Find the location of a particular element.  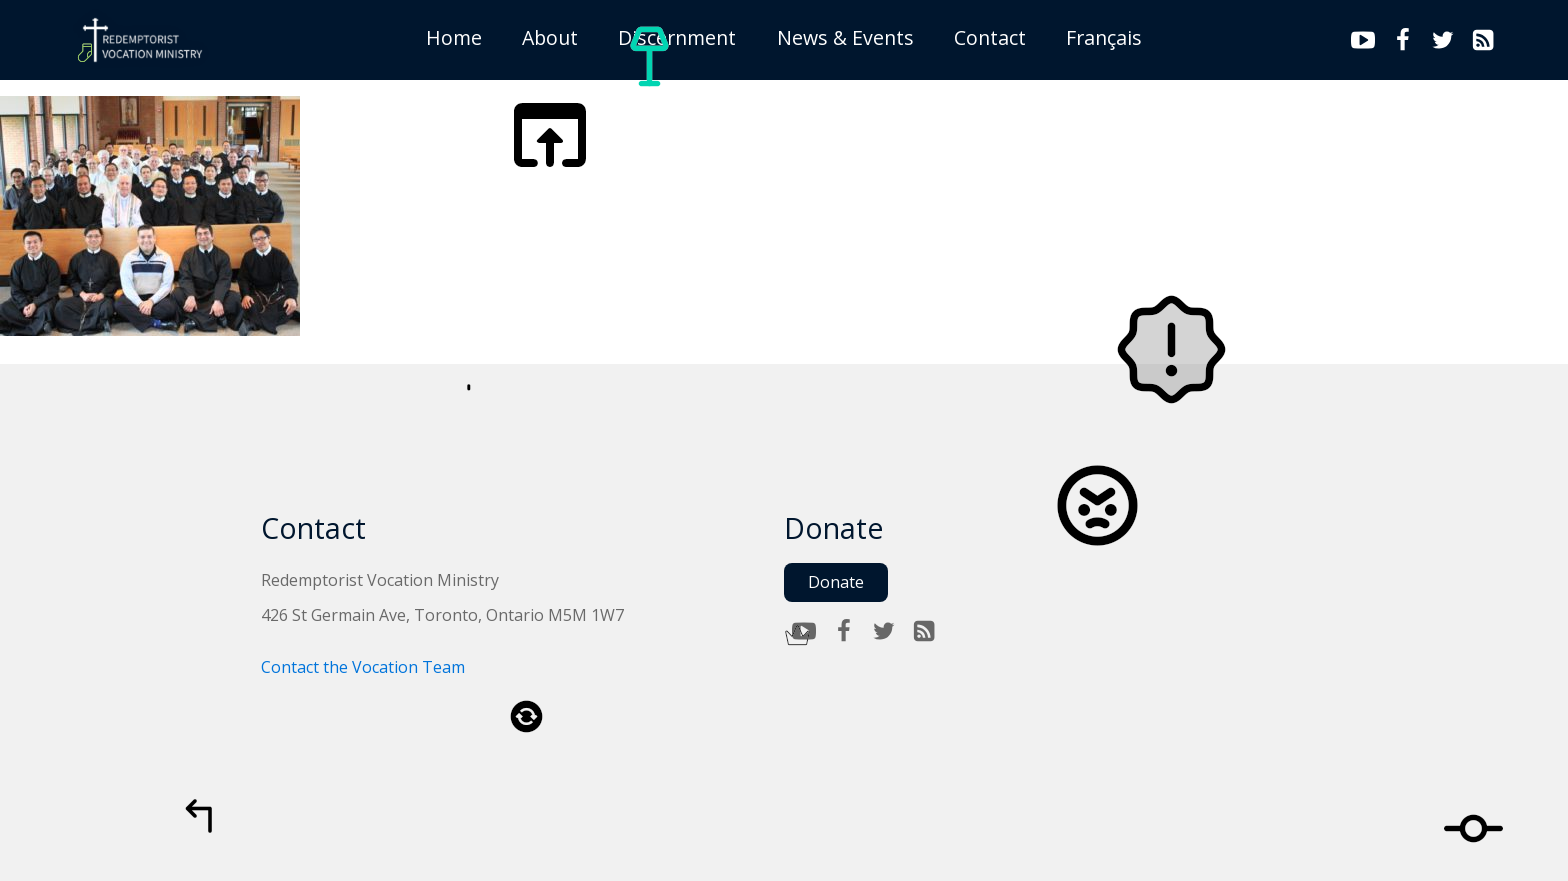

toggle floor lamp on or off is located at coordinates (649, 56).